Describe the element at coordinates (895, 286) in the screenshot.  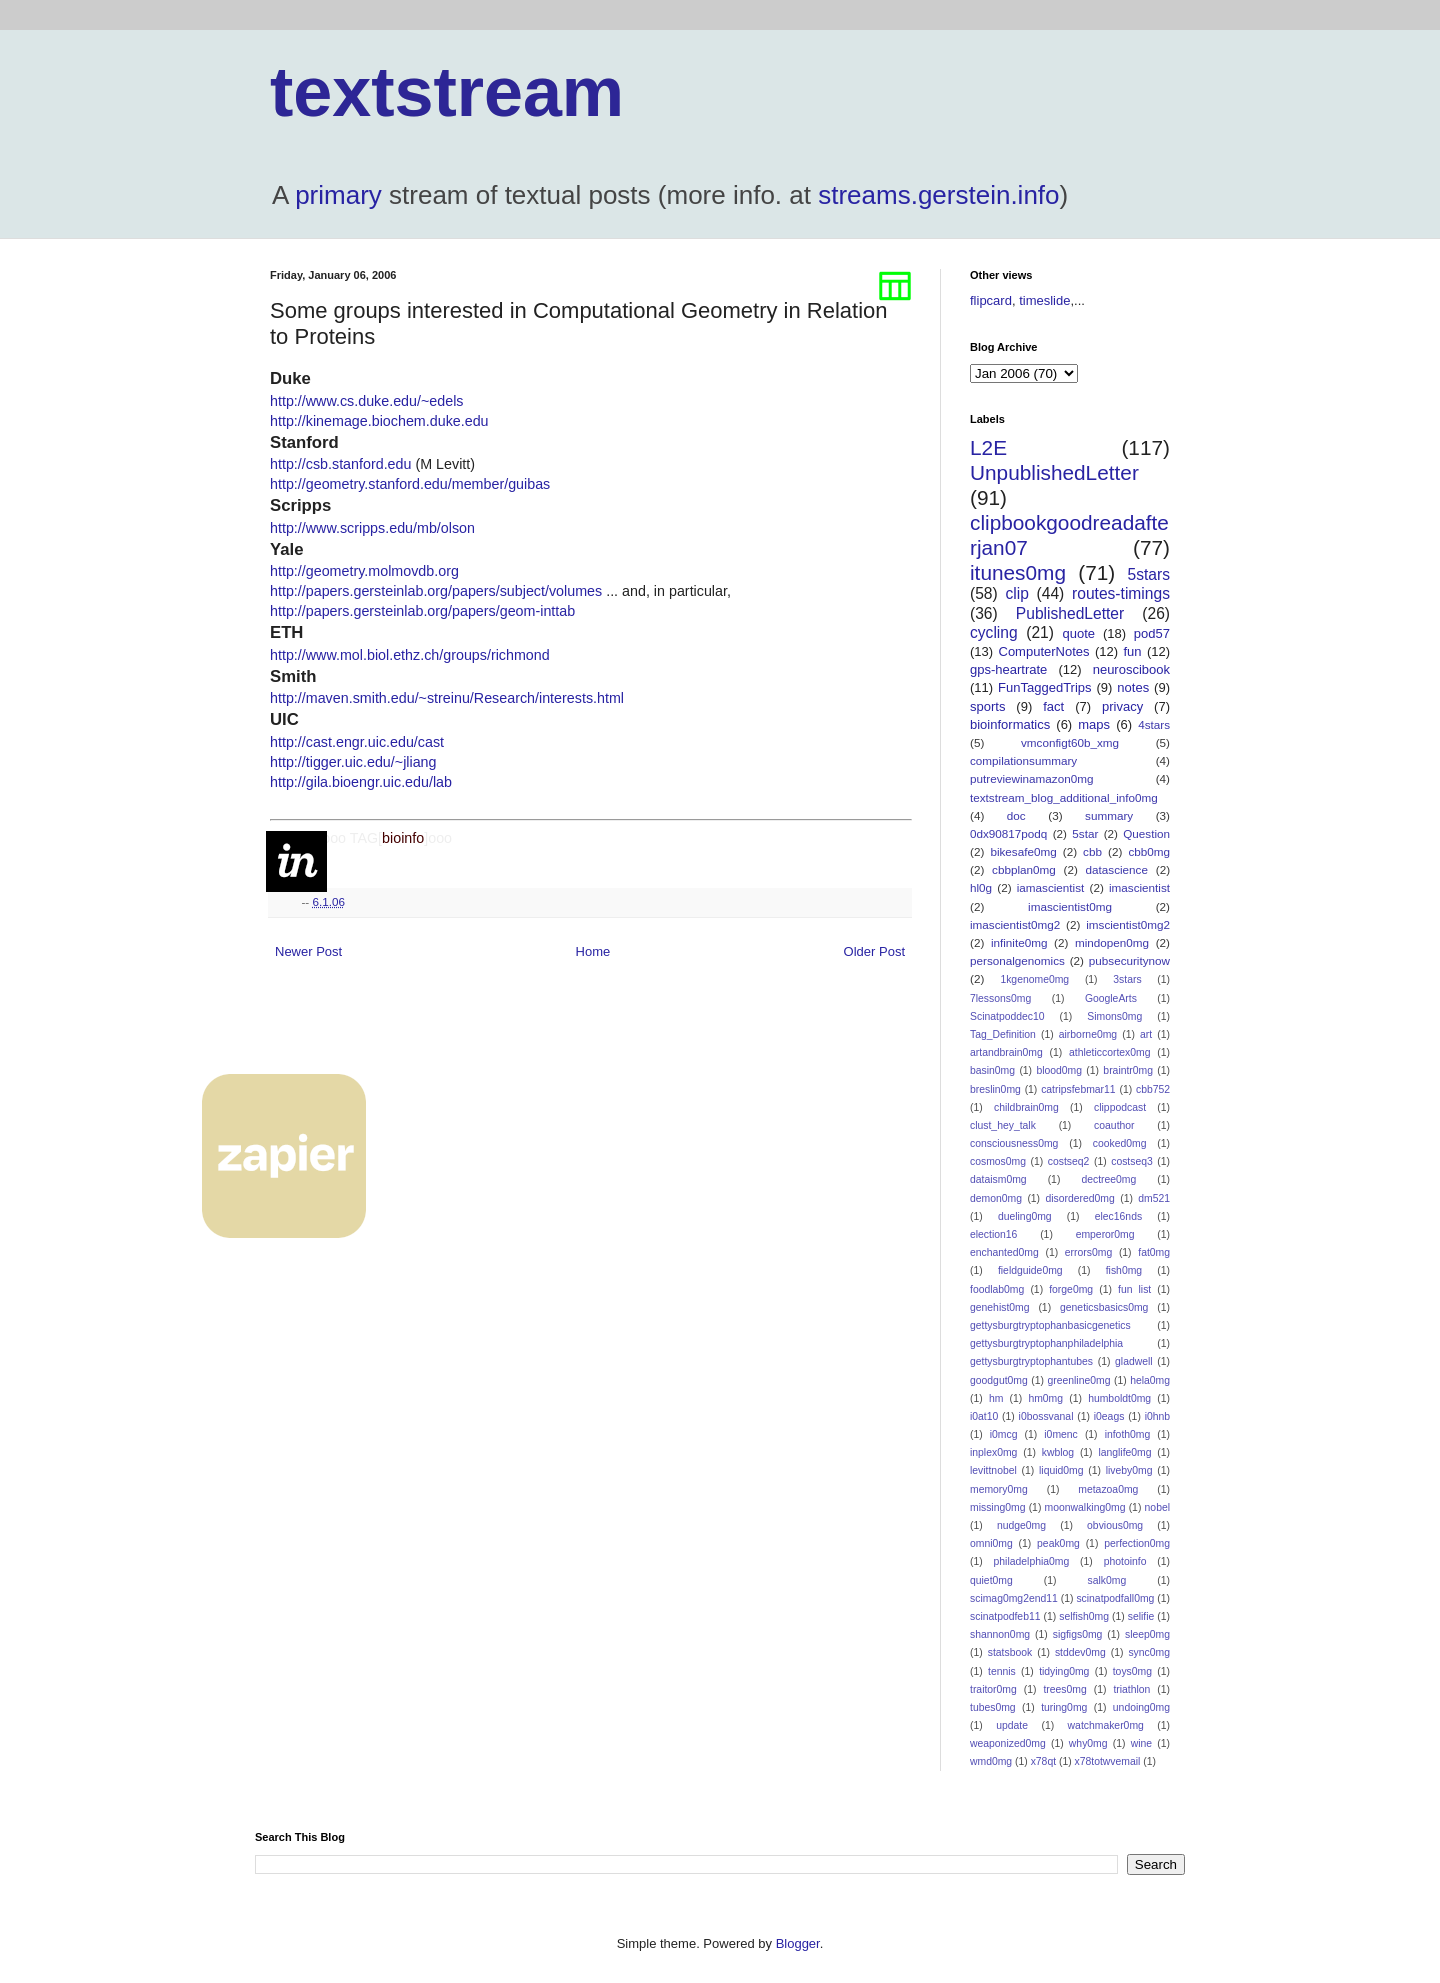
I see `insert a table into a document` at that location.